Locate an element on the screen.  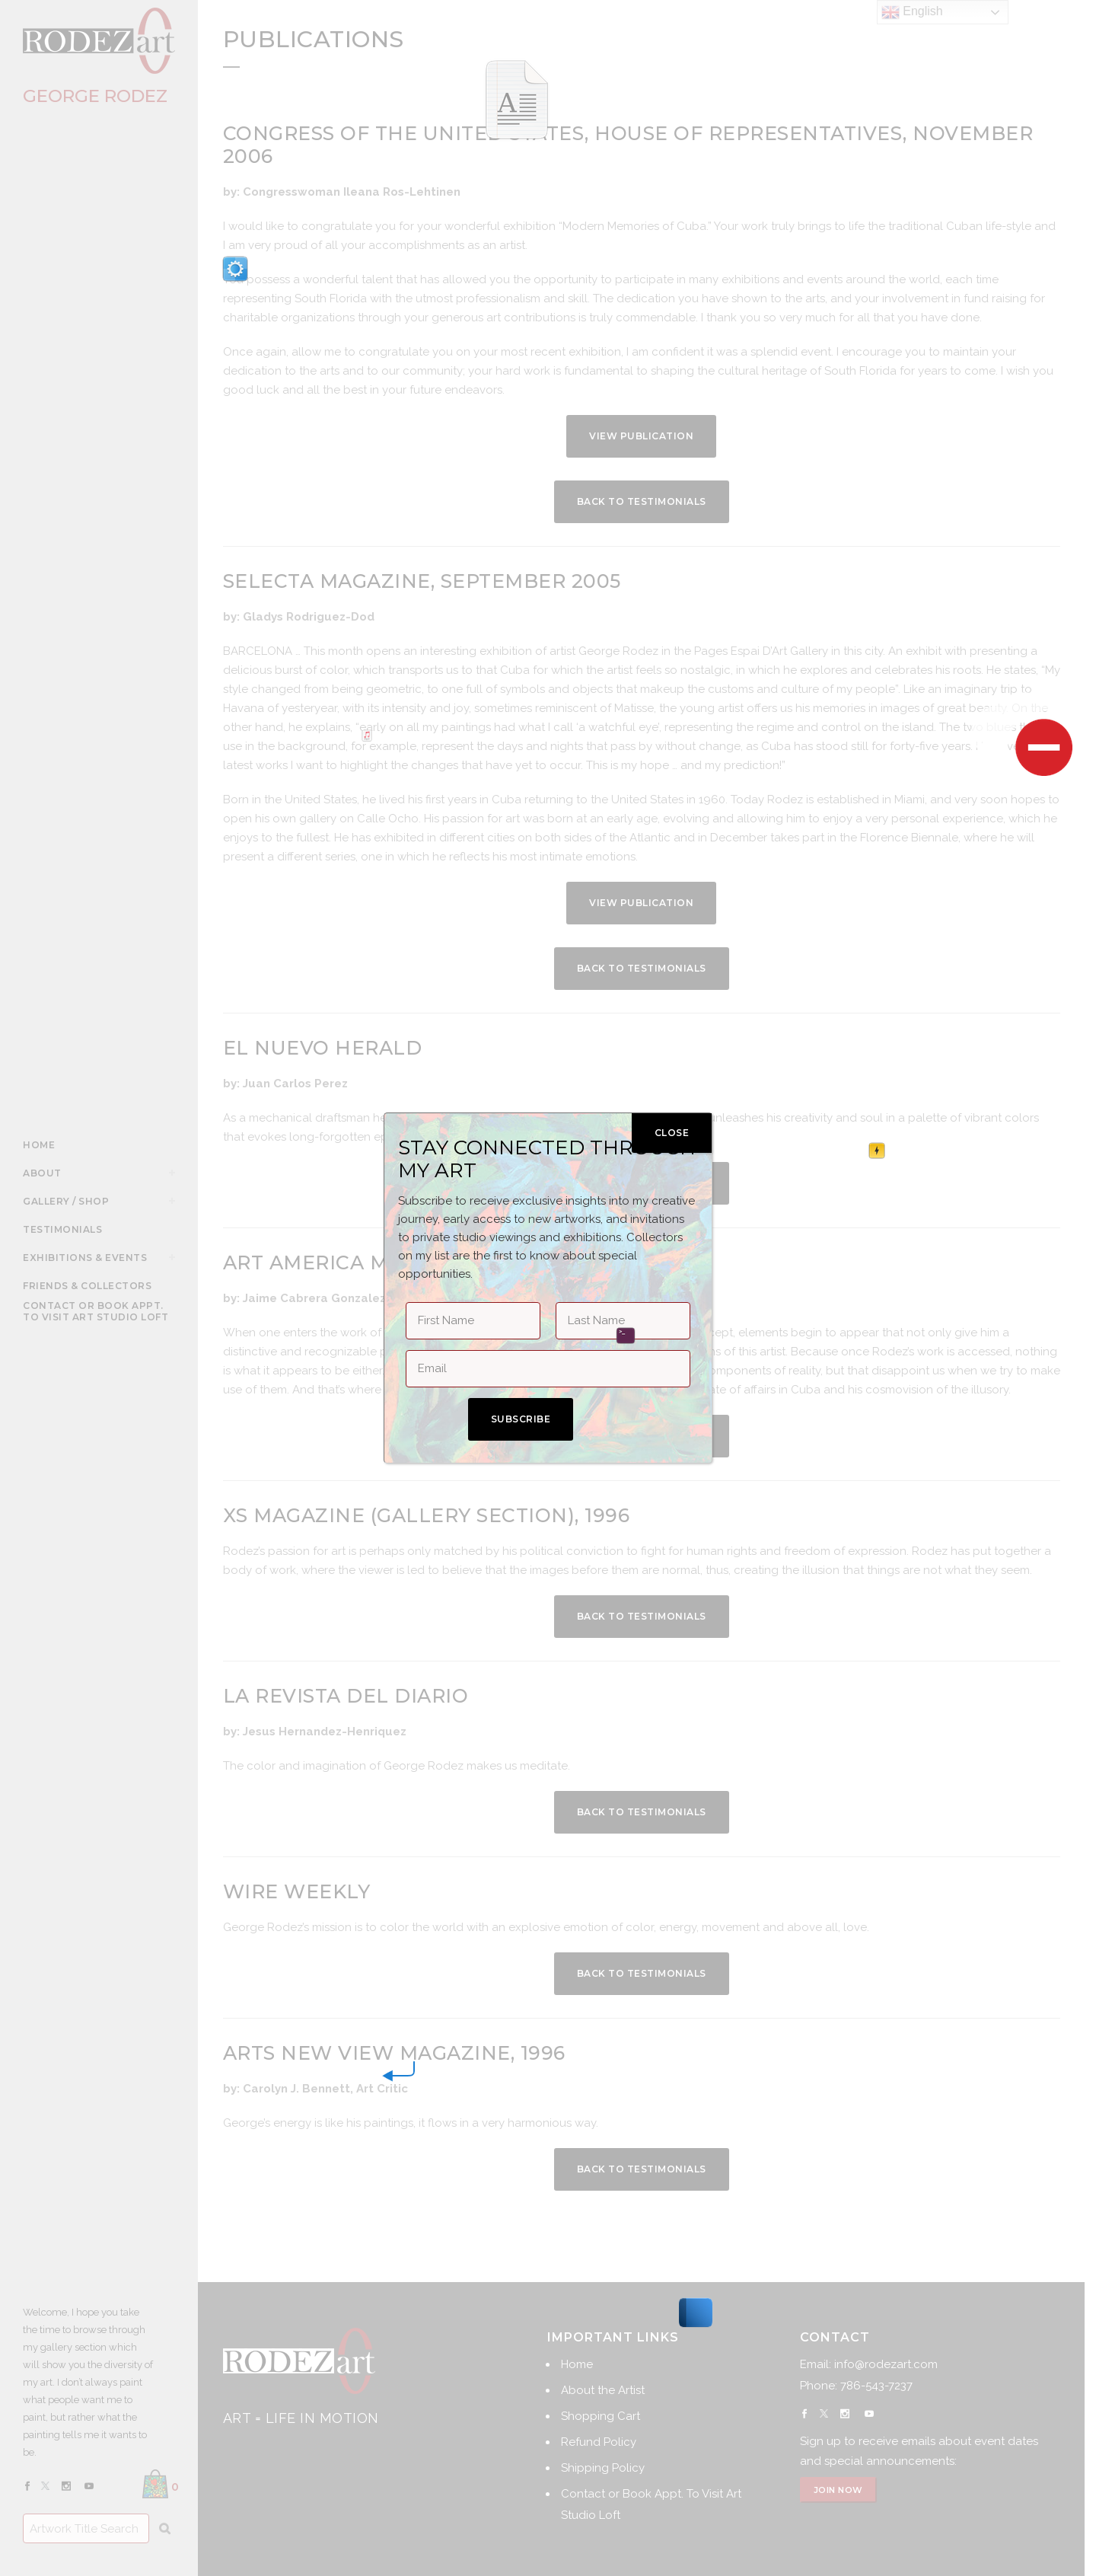
reply to an email message is located at coordinates (398, 2069).